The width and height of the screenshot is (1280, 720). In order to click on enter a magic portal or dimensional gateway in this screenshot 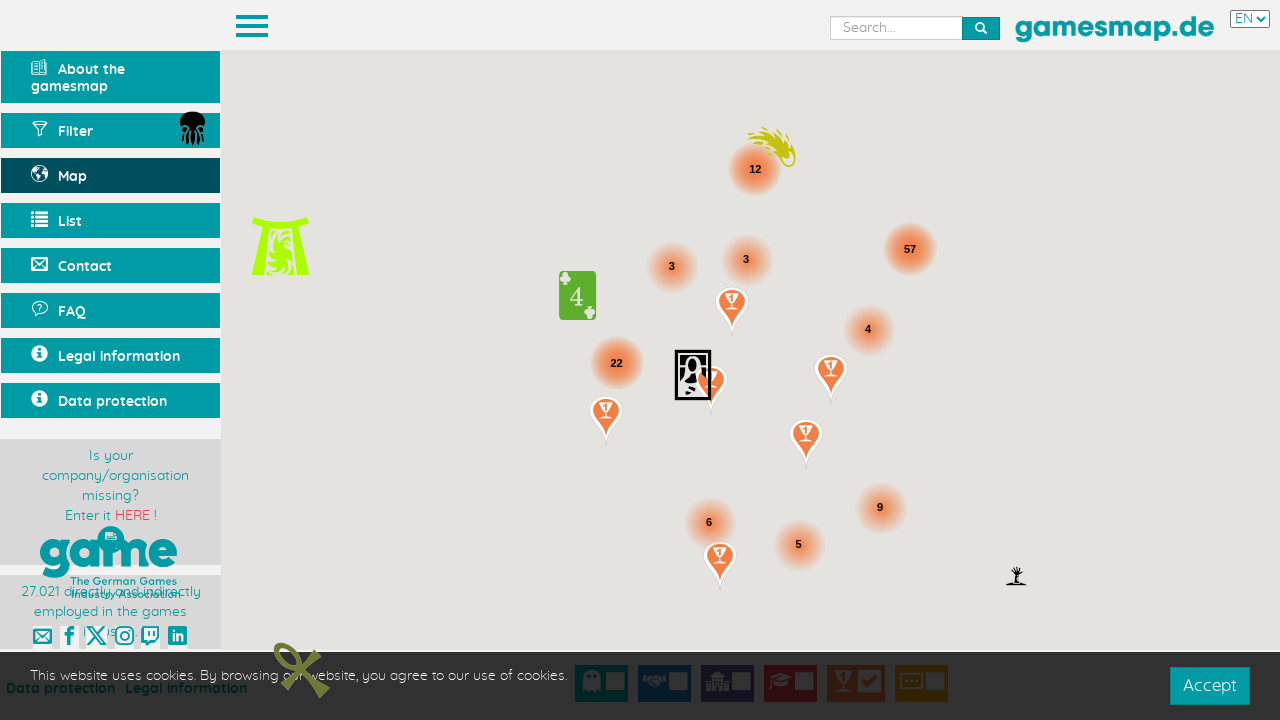, I will do `click(280, 246)`.